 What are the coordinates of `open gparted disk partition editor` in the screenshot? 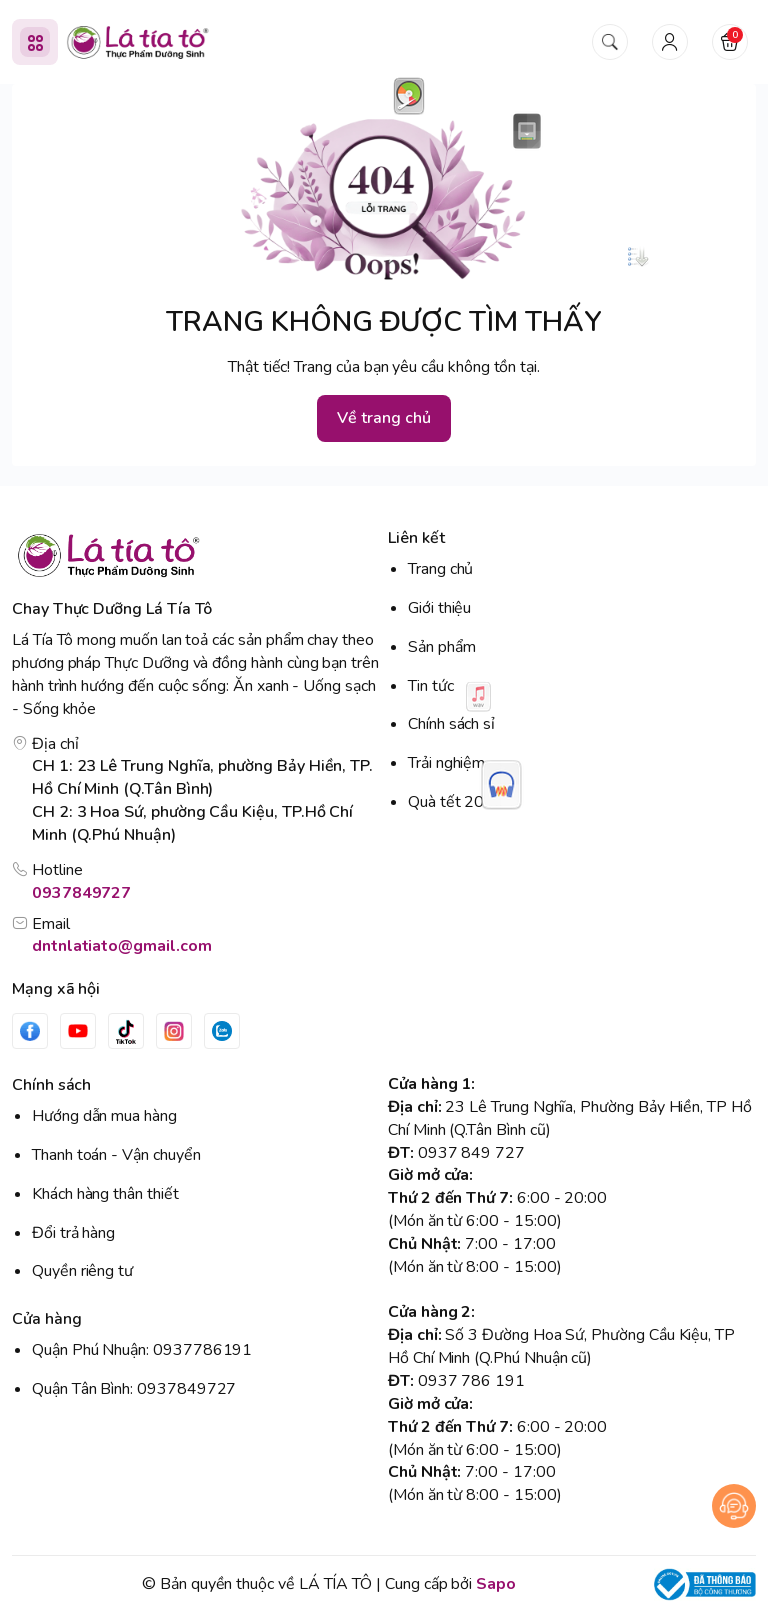 It's located at (409, 96).